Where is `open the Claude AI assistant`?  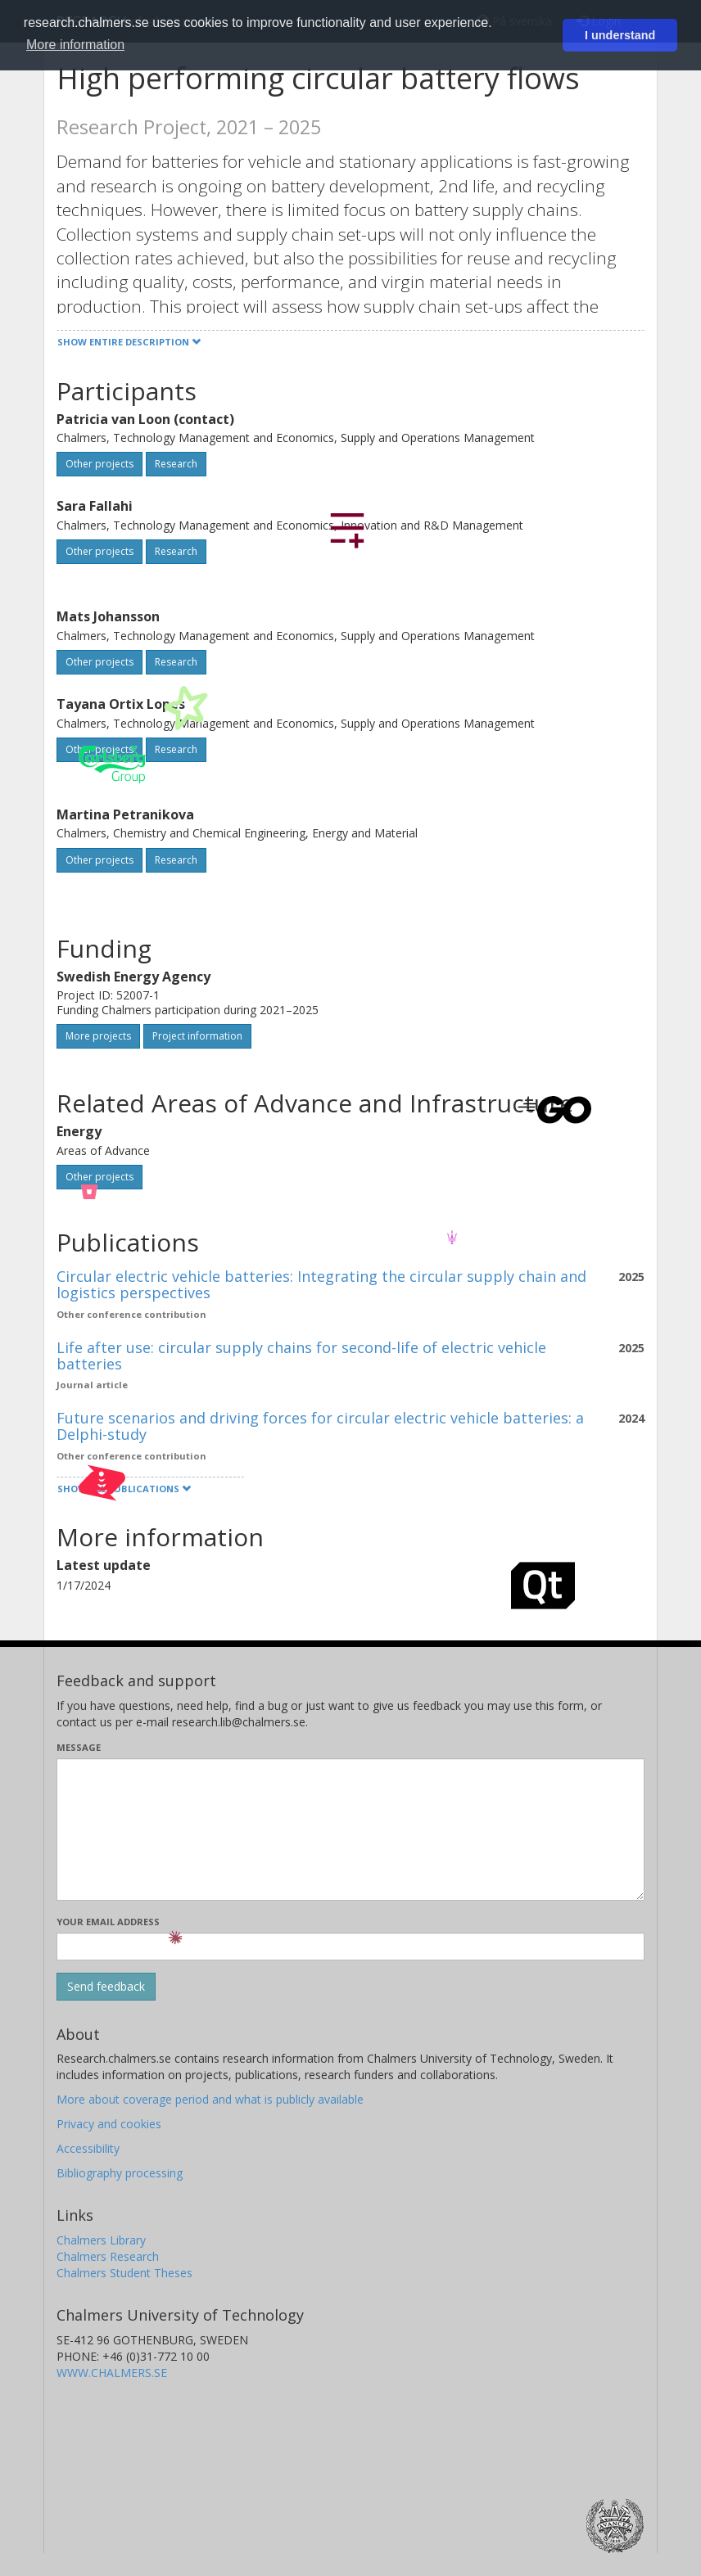 open the Claude AI assistant is located at coordinates (175, 1938).